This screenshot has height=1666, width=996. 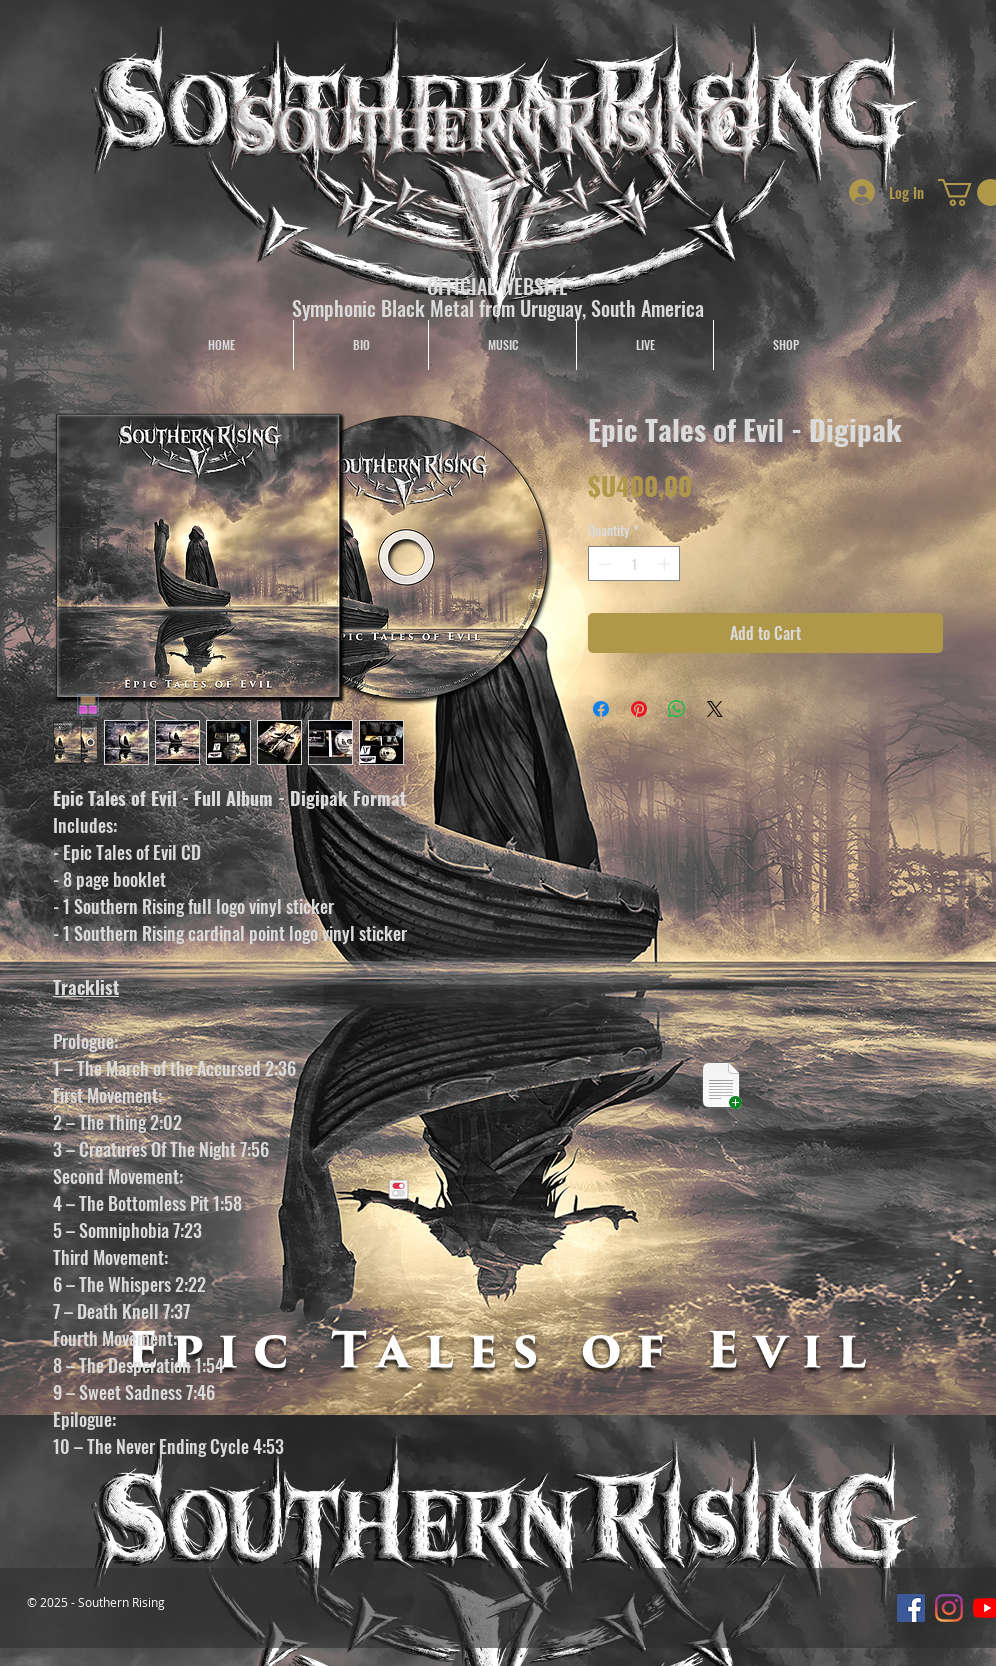 What do you see at coordinates (398, 1189) in the screenshot?
I see `open gnome tweaks to customize system settings` at bounding box center [398, 1189].